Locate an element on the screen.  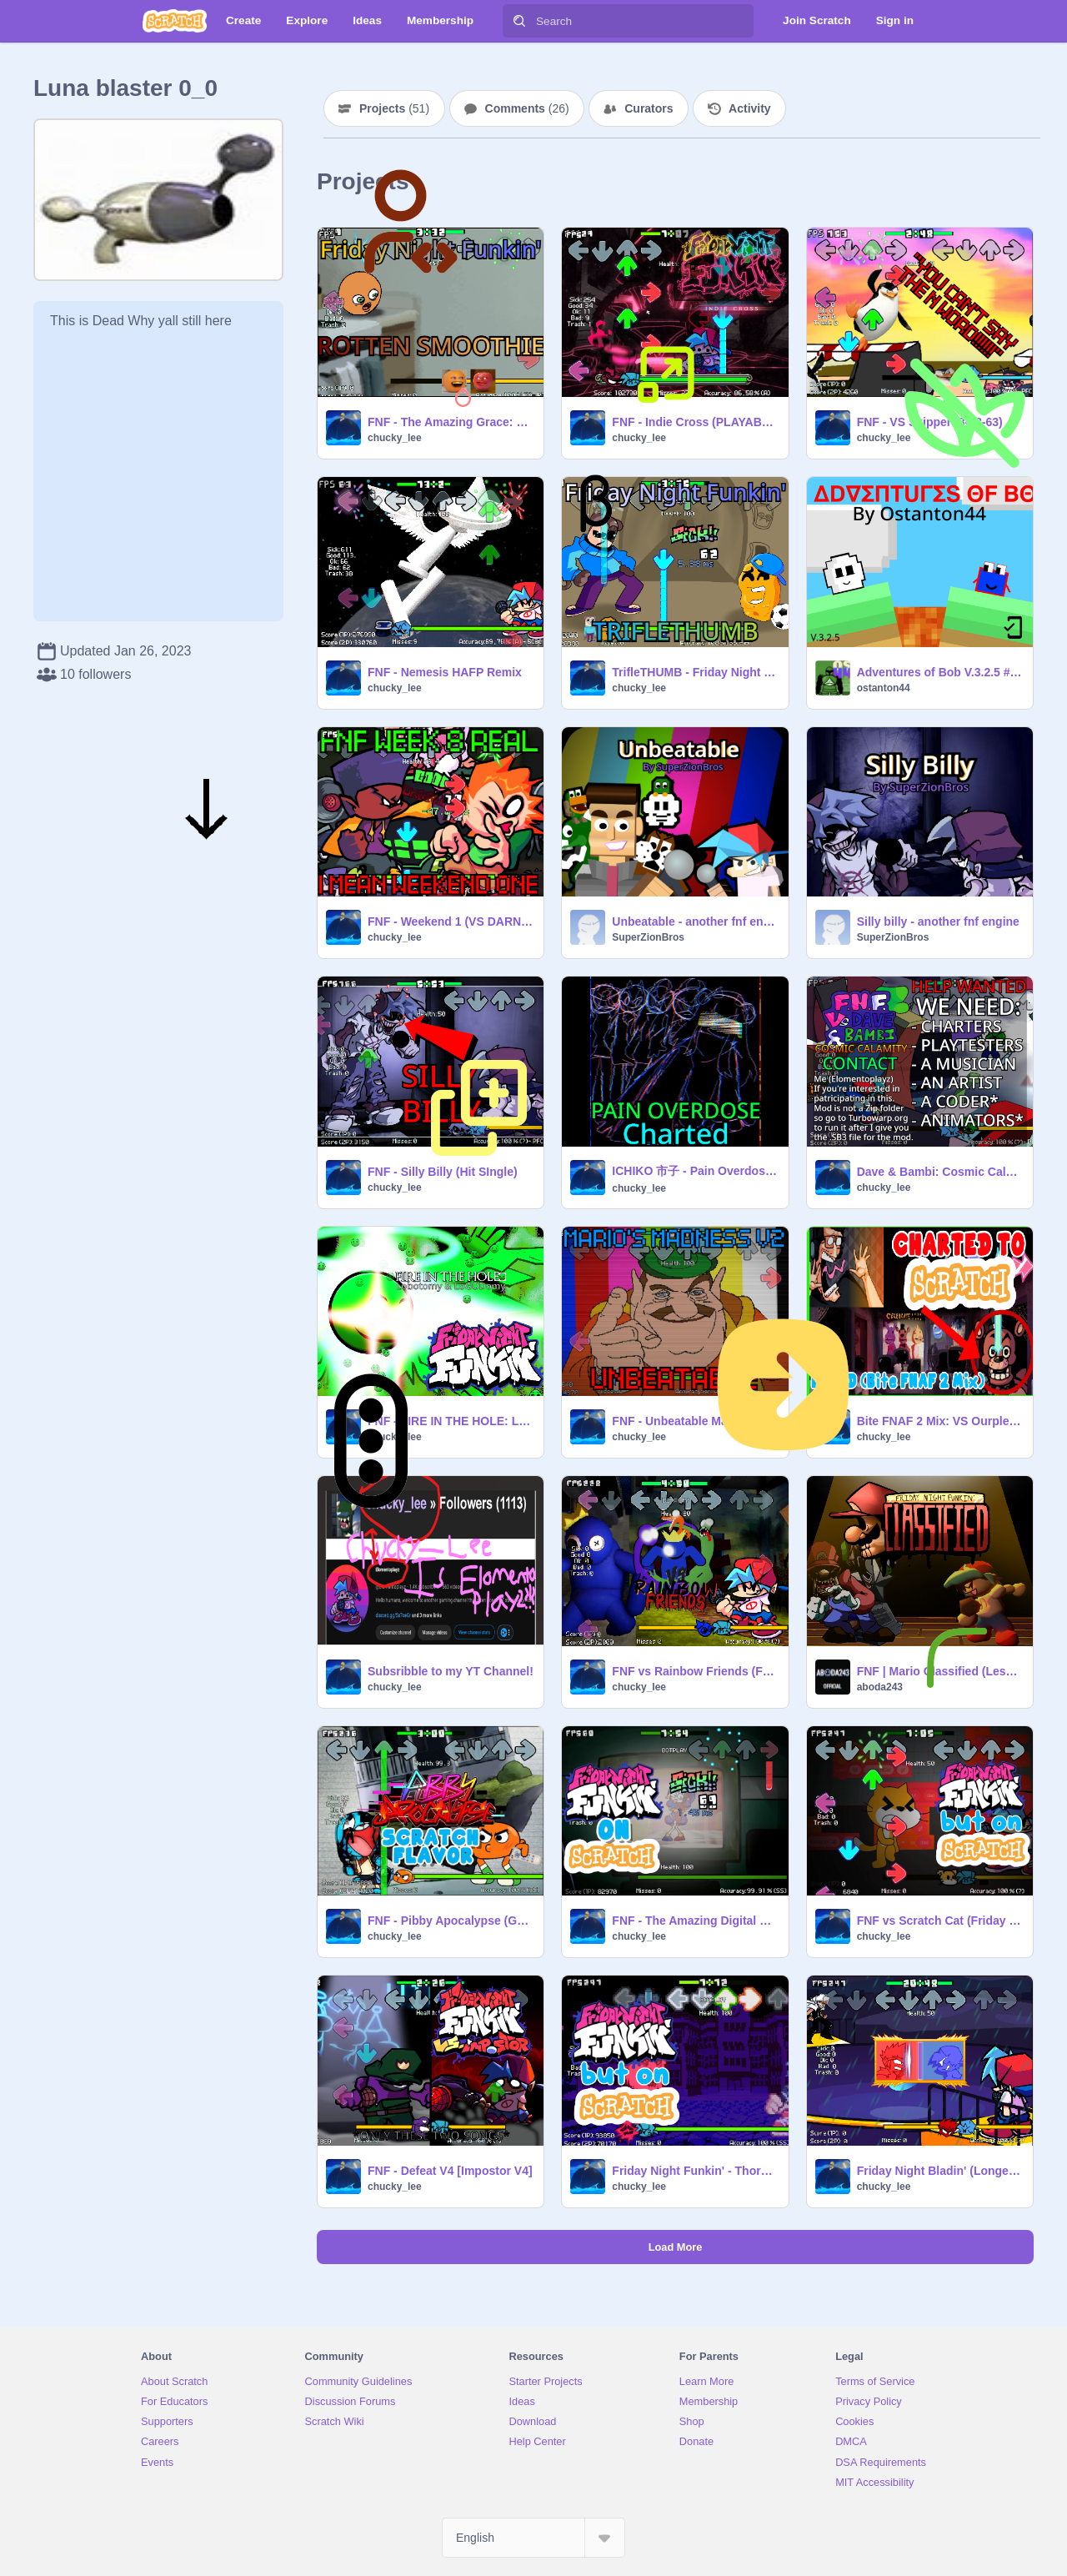
disable plant or garden mode is located at coordinates (964, 413).